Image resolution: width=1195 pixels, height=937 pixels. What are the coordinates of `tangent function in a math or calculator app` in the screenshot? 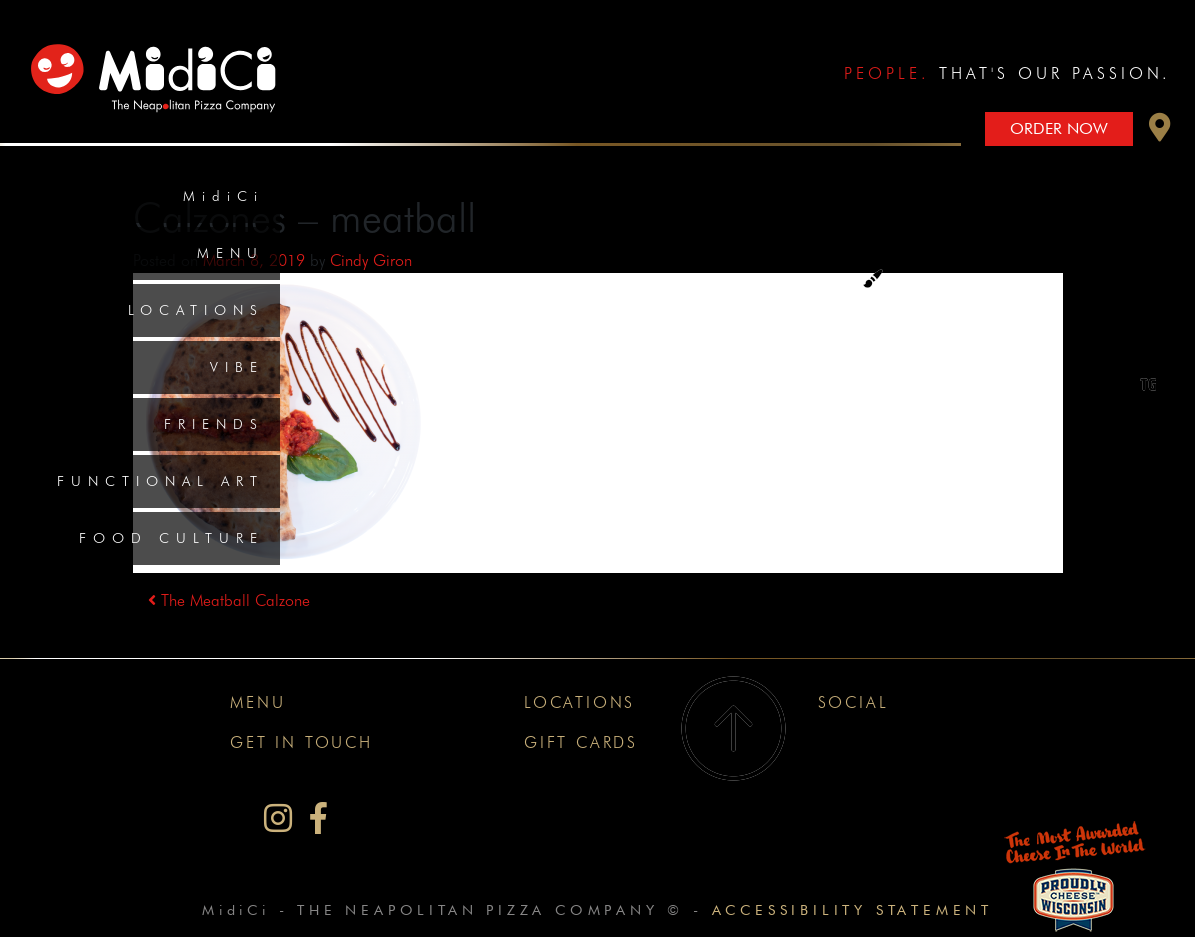 It's located at (1147, 384).